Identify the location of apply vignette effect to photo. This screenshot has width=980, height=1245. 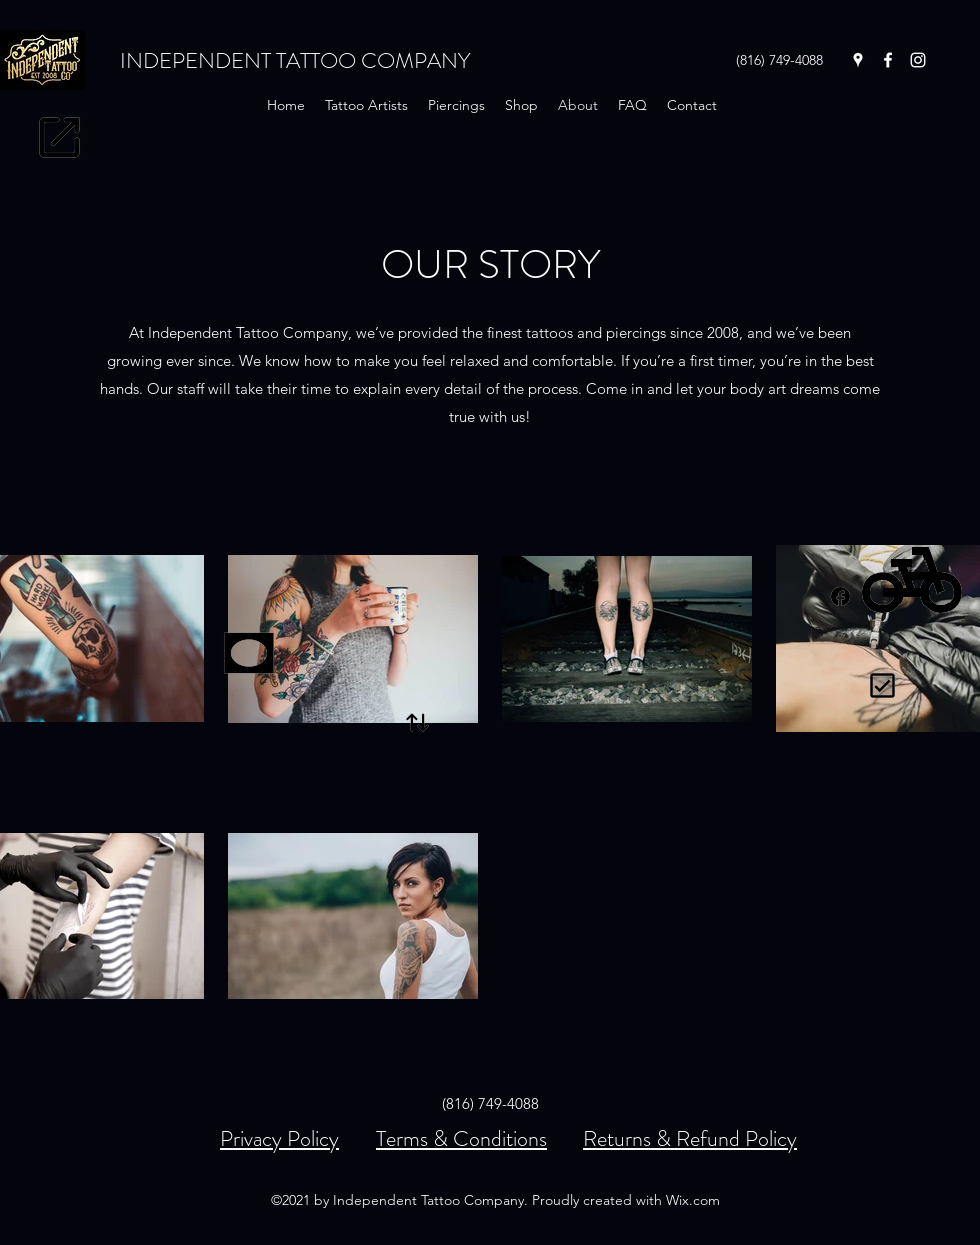
(249, 653).